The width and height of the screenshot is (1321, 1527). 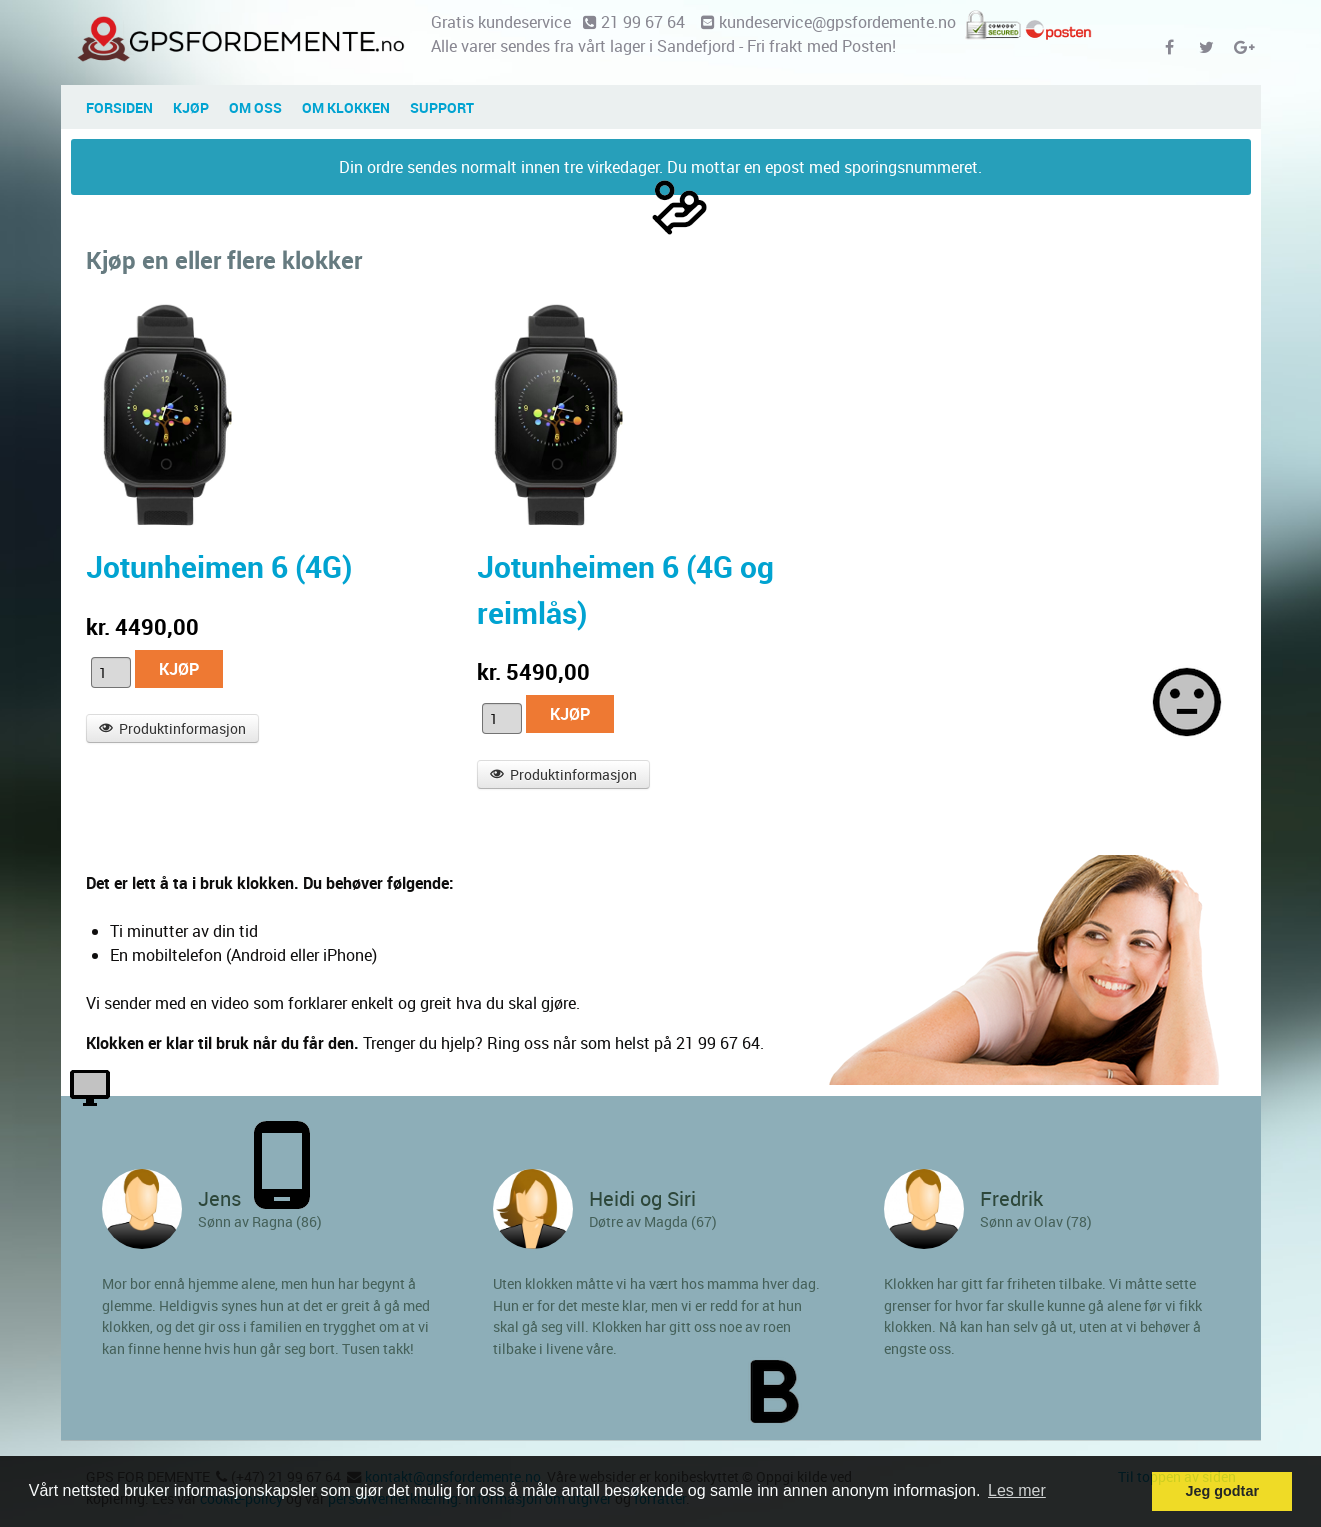 I want to click on make a payment or donation, so click(x=679, y=207).